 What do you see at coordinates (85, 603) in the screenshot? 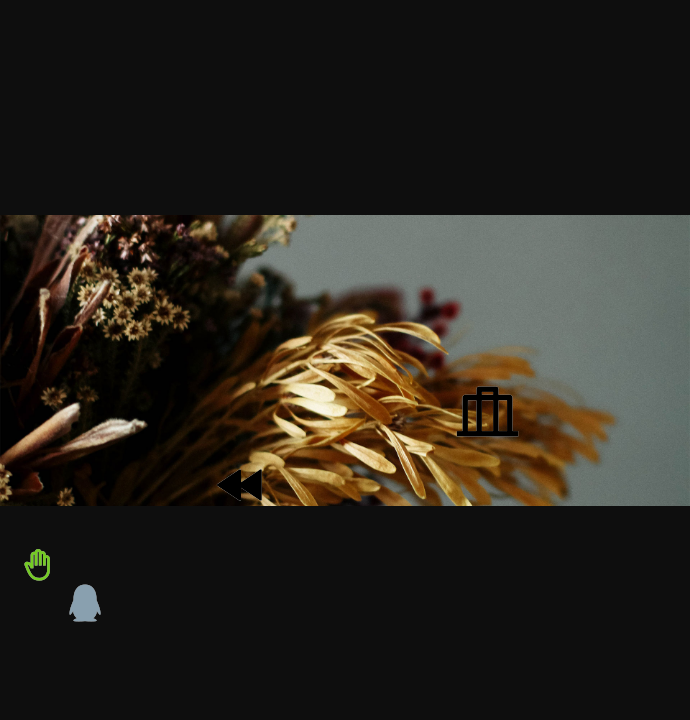
I see `open QQ messaging app` at bounding box center [85, 603].